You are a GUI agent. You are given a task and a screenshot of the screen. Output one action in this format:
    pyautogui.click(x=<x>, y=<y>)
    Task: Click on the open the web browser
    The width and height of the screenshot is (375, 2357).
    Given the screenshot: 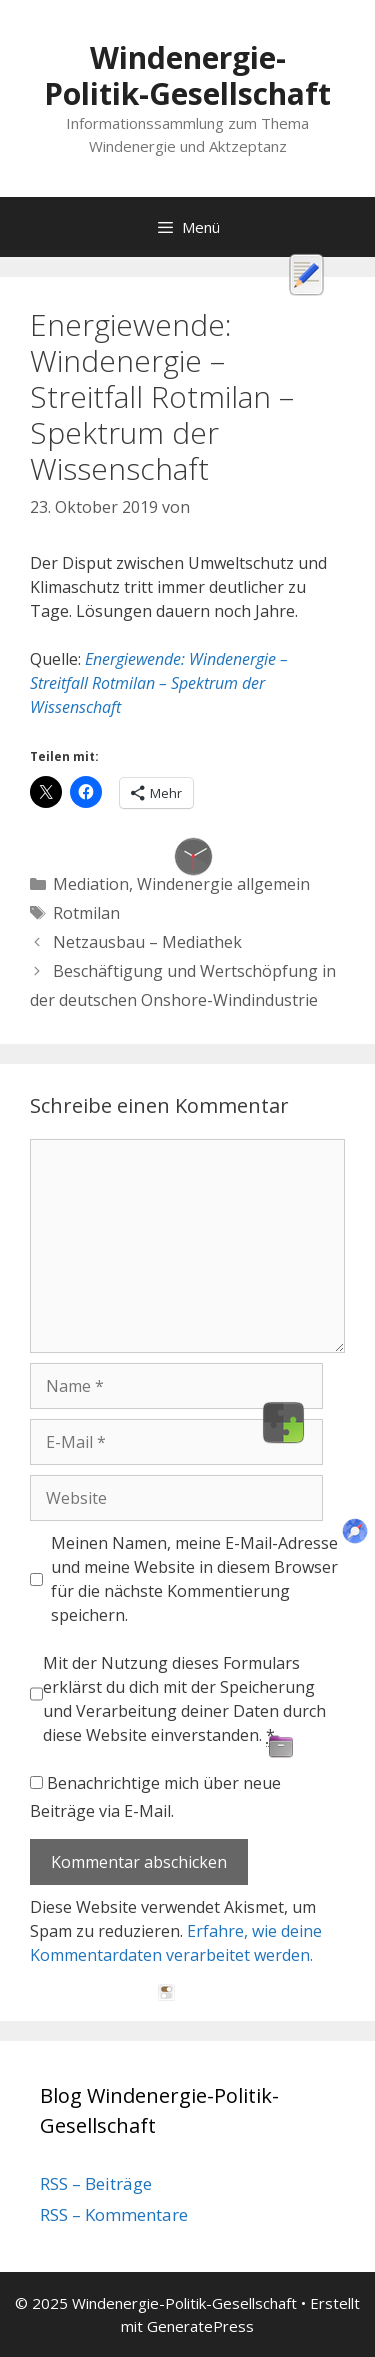 What is the action you would take?
    pyautogui.click(x=355, y=1531)
    